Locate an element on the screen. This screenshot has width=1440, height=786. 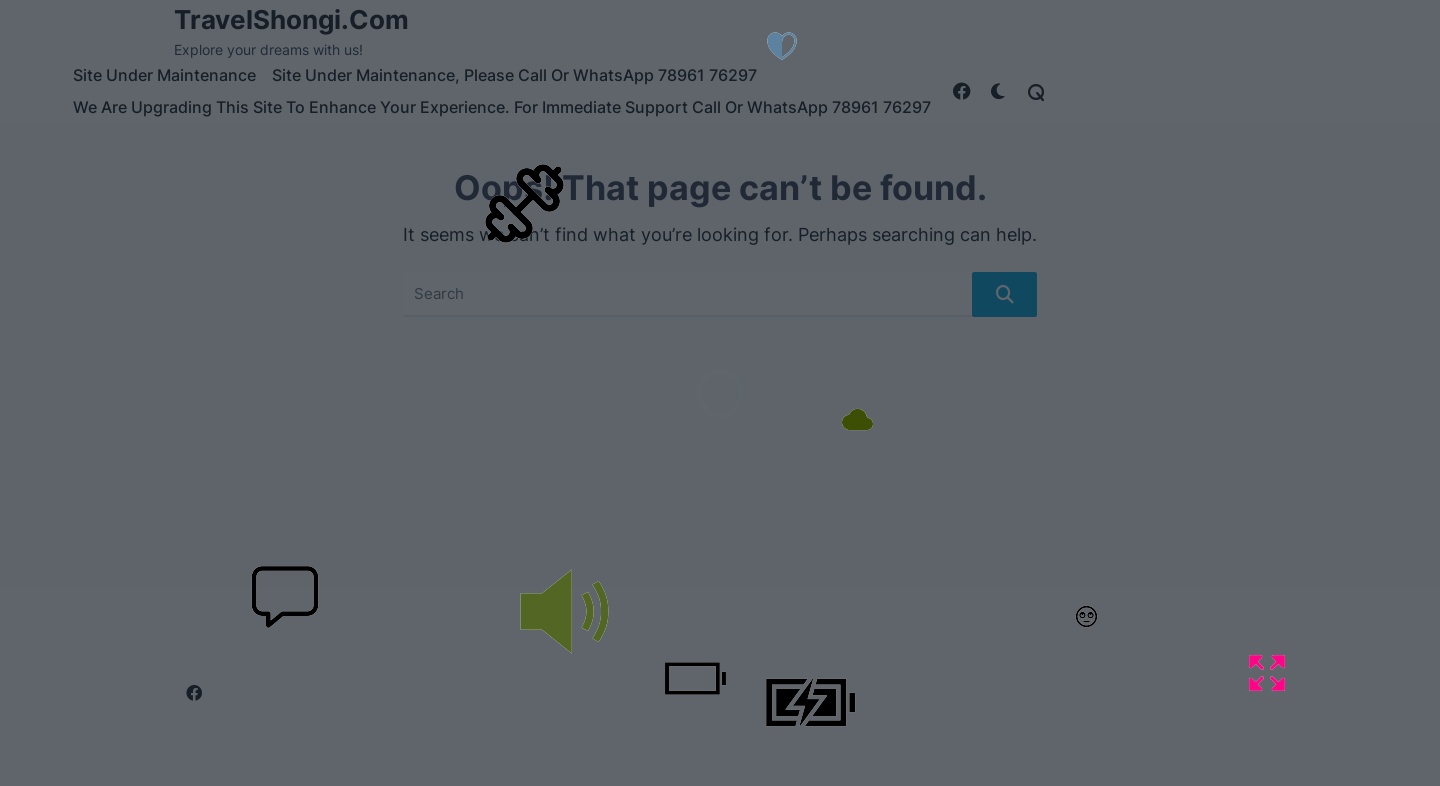
cloud storage or syncing status is located at coordinates (857, 419).